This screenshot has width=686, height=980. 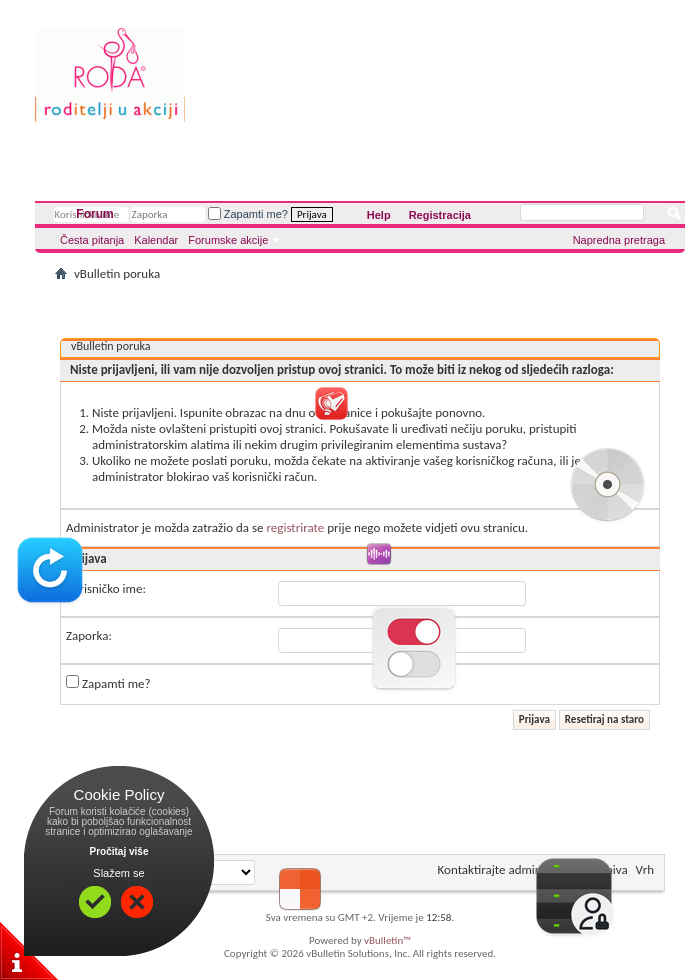 I want to click on switch to the bottom-left workspace, so click(x=300, y=889).